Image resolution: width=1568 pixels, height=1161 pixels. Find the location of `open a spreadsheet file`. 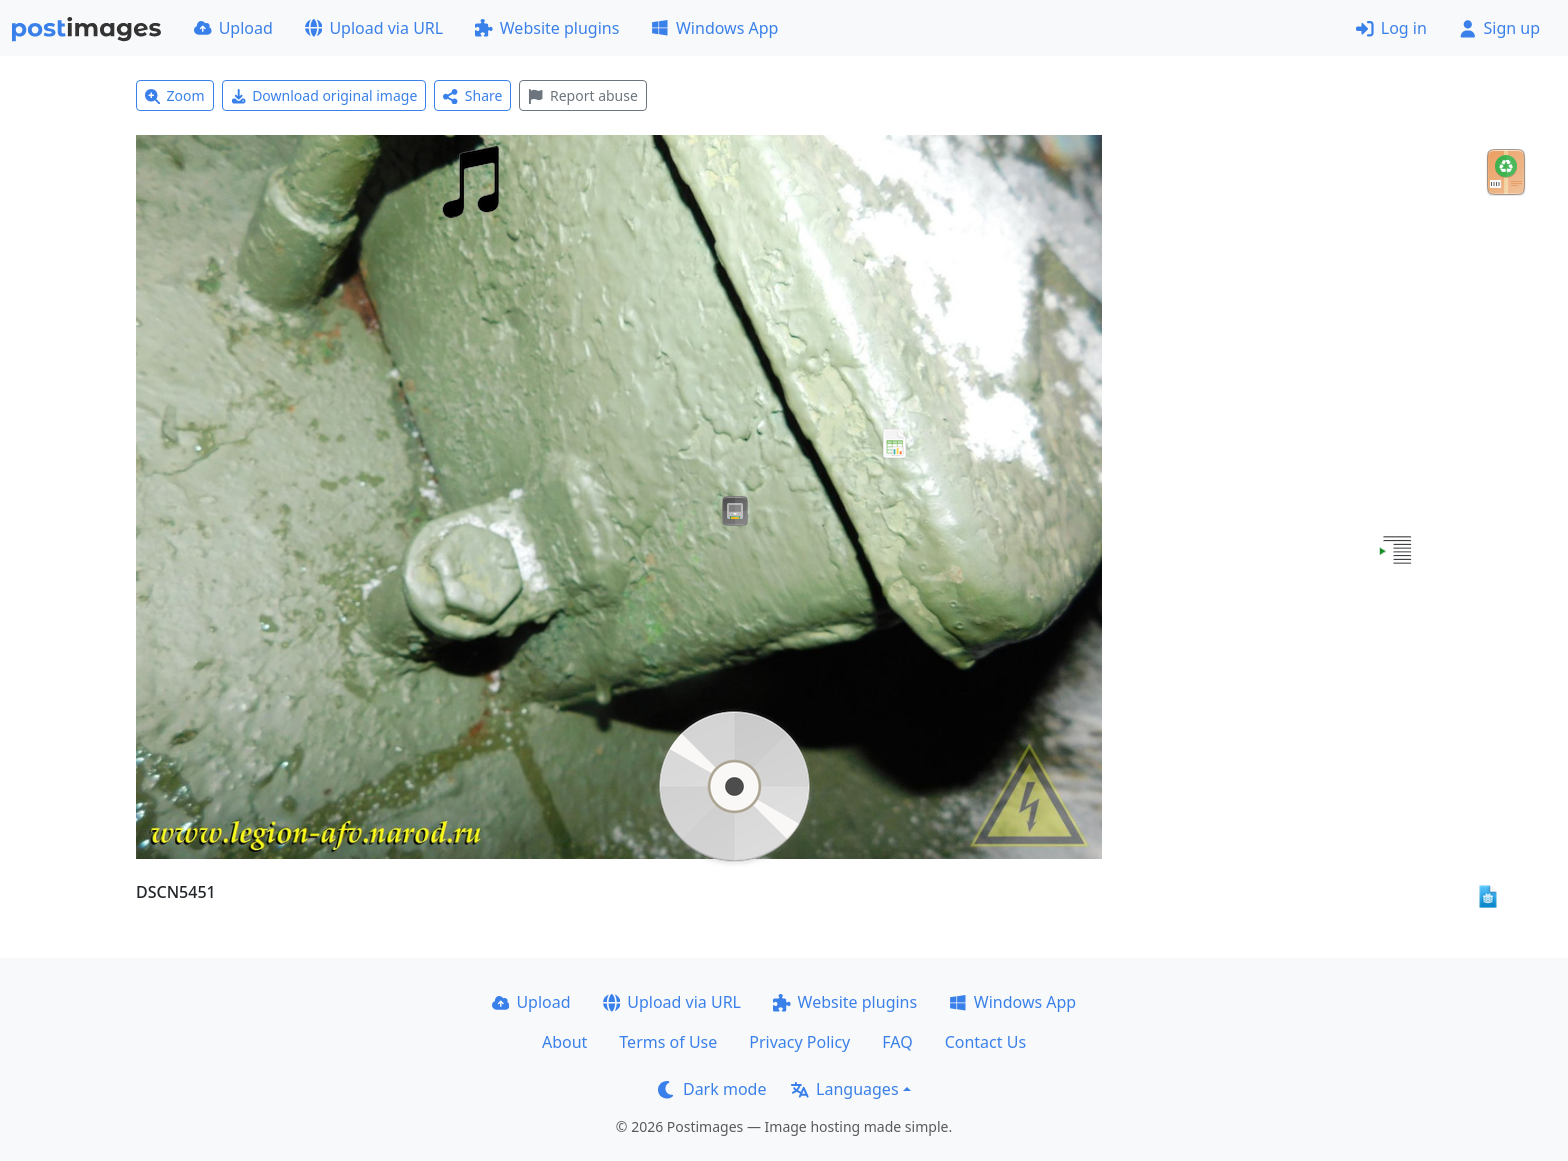

open a spreadsheet file is located at coordinates (894, 443).